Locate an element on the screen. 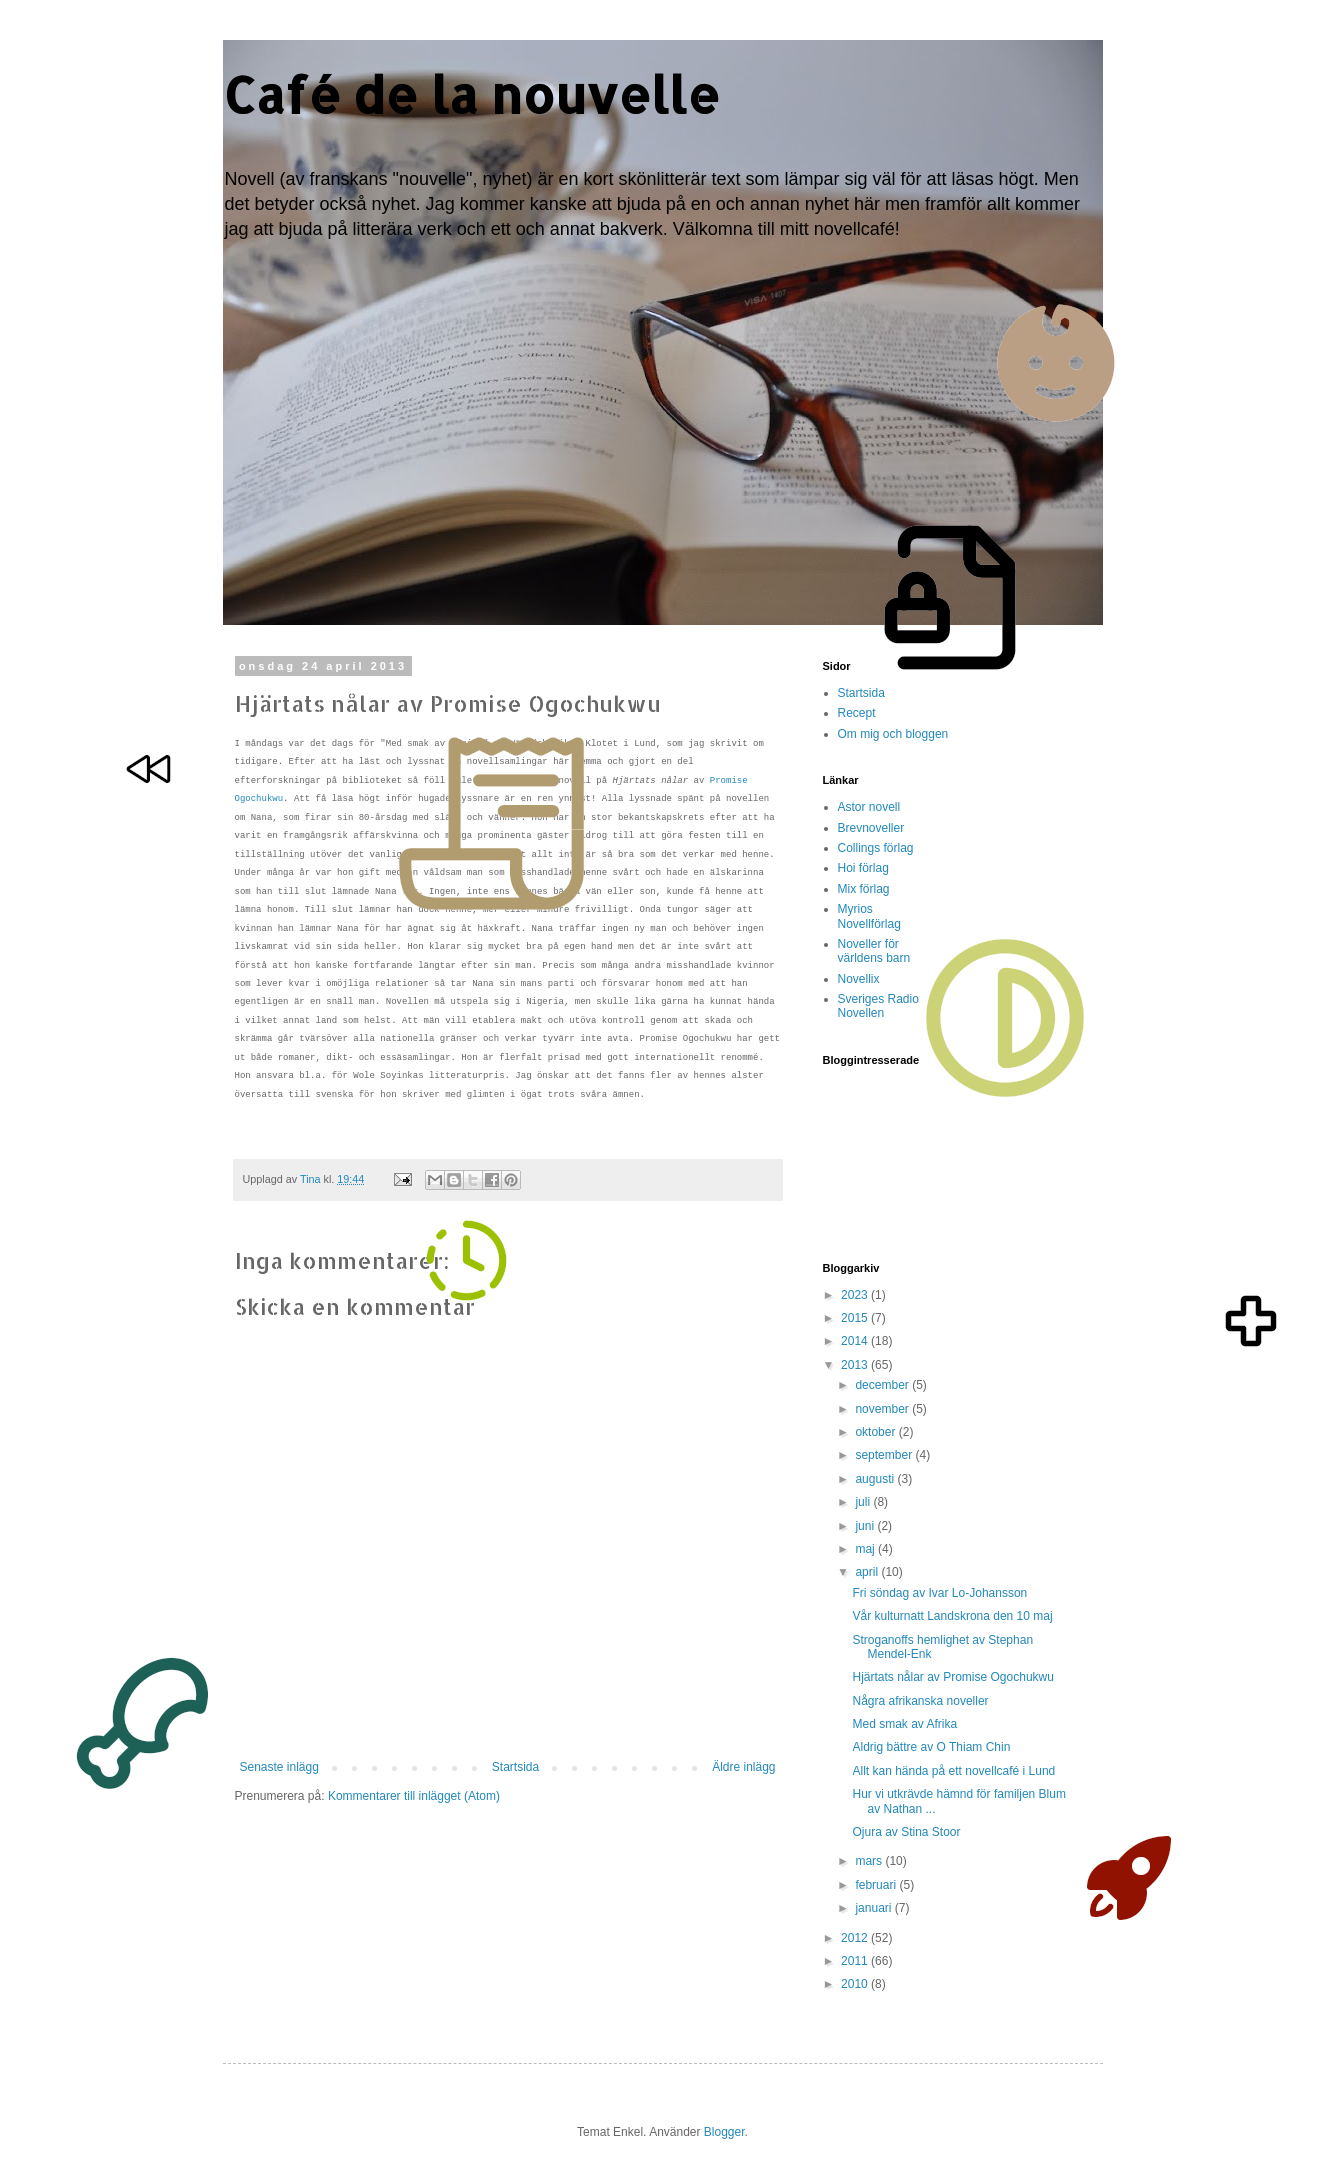 The height and width of the screenshot is (2180, 1325). access a password-protected file is located at coordinates (956, 597).